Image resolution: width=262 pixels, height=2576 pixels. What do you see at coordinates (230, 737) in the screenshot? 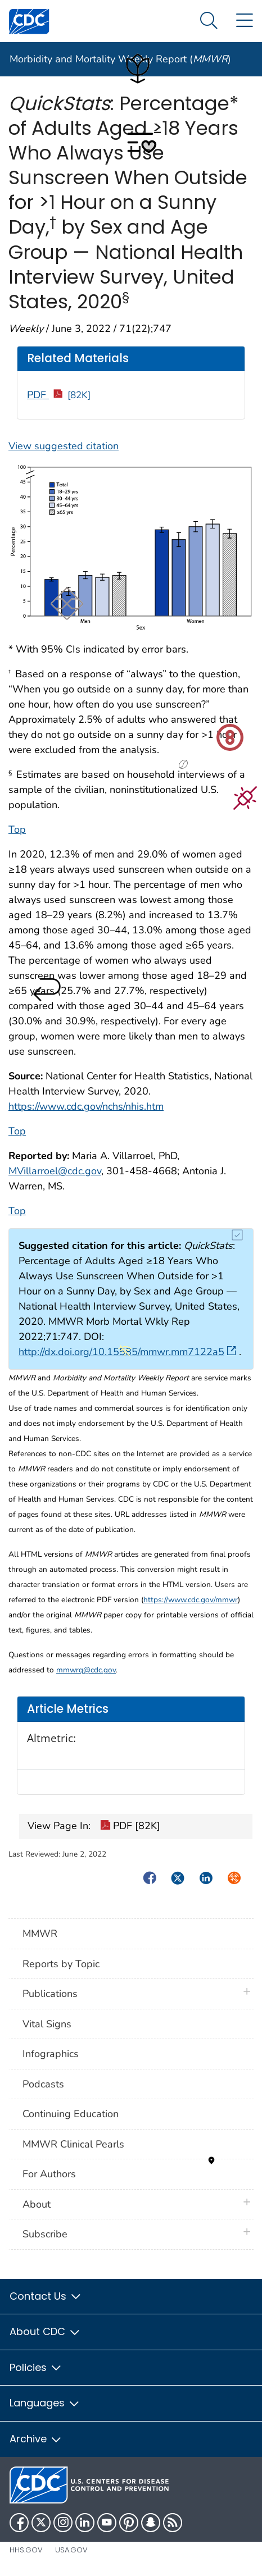
I see `access billiards or pool game` at bounding box center [230, 737].